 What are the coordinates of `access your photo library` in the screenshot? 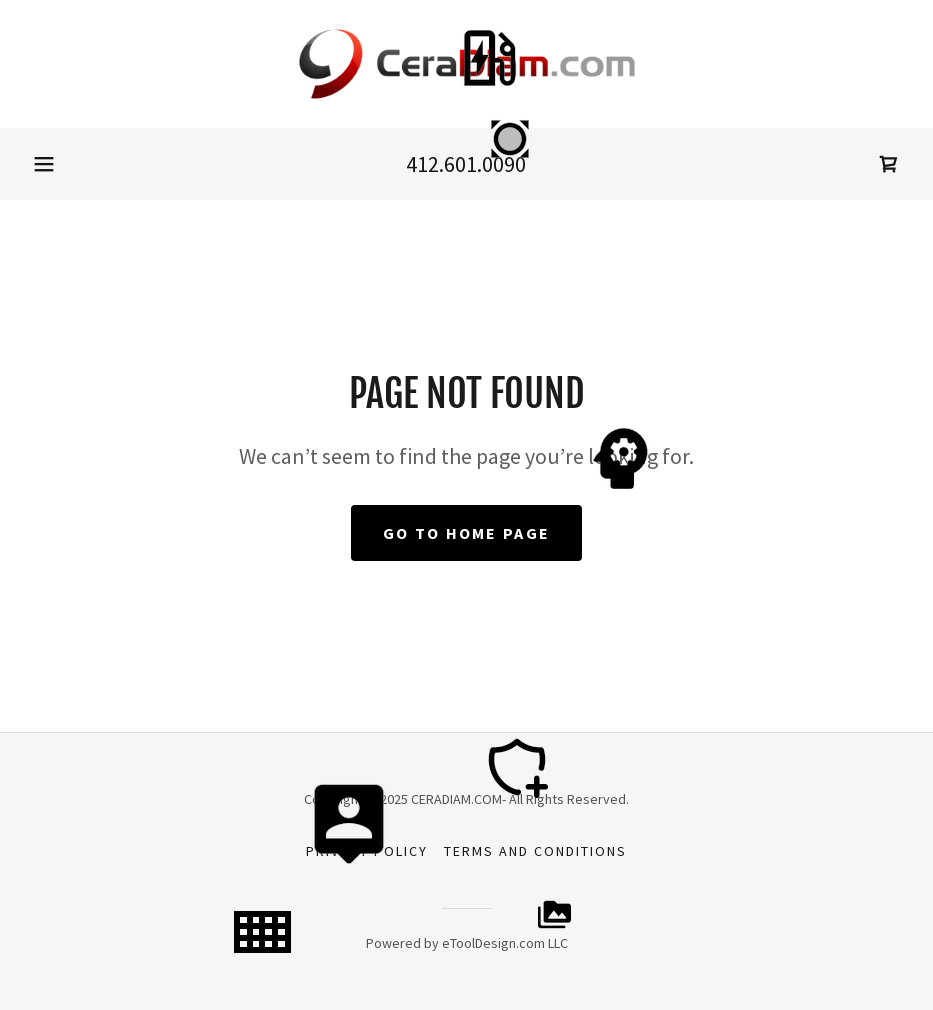 It's located at (554, 914).